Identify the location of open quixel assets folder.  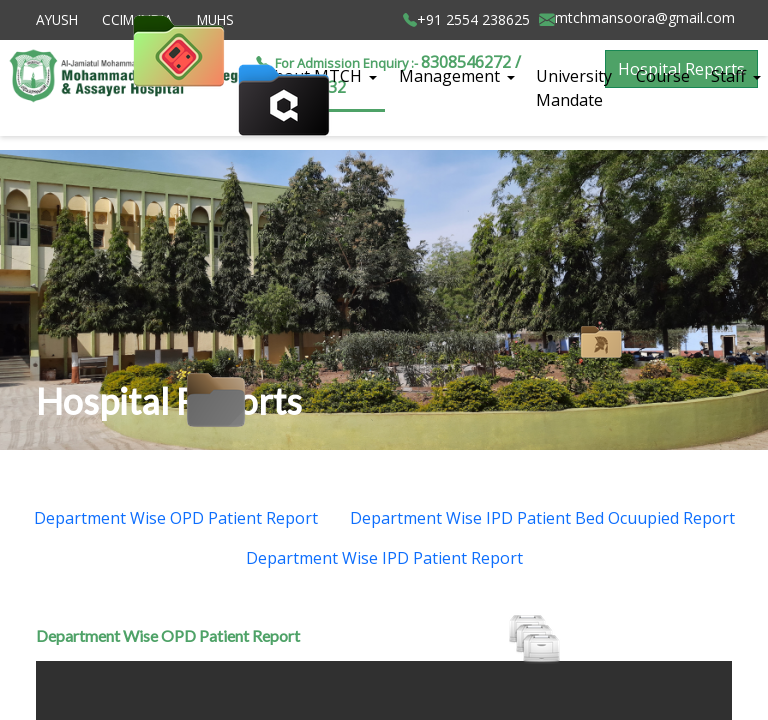
(283, 102).